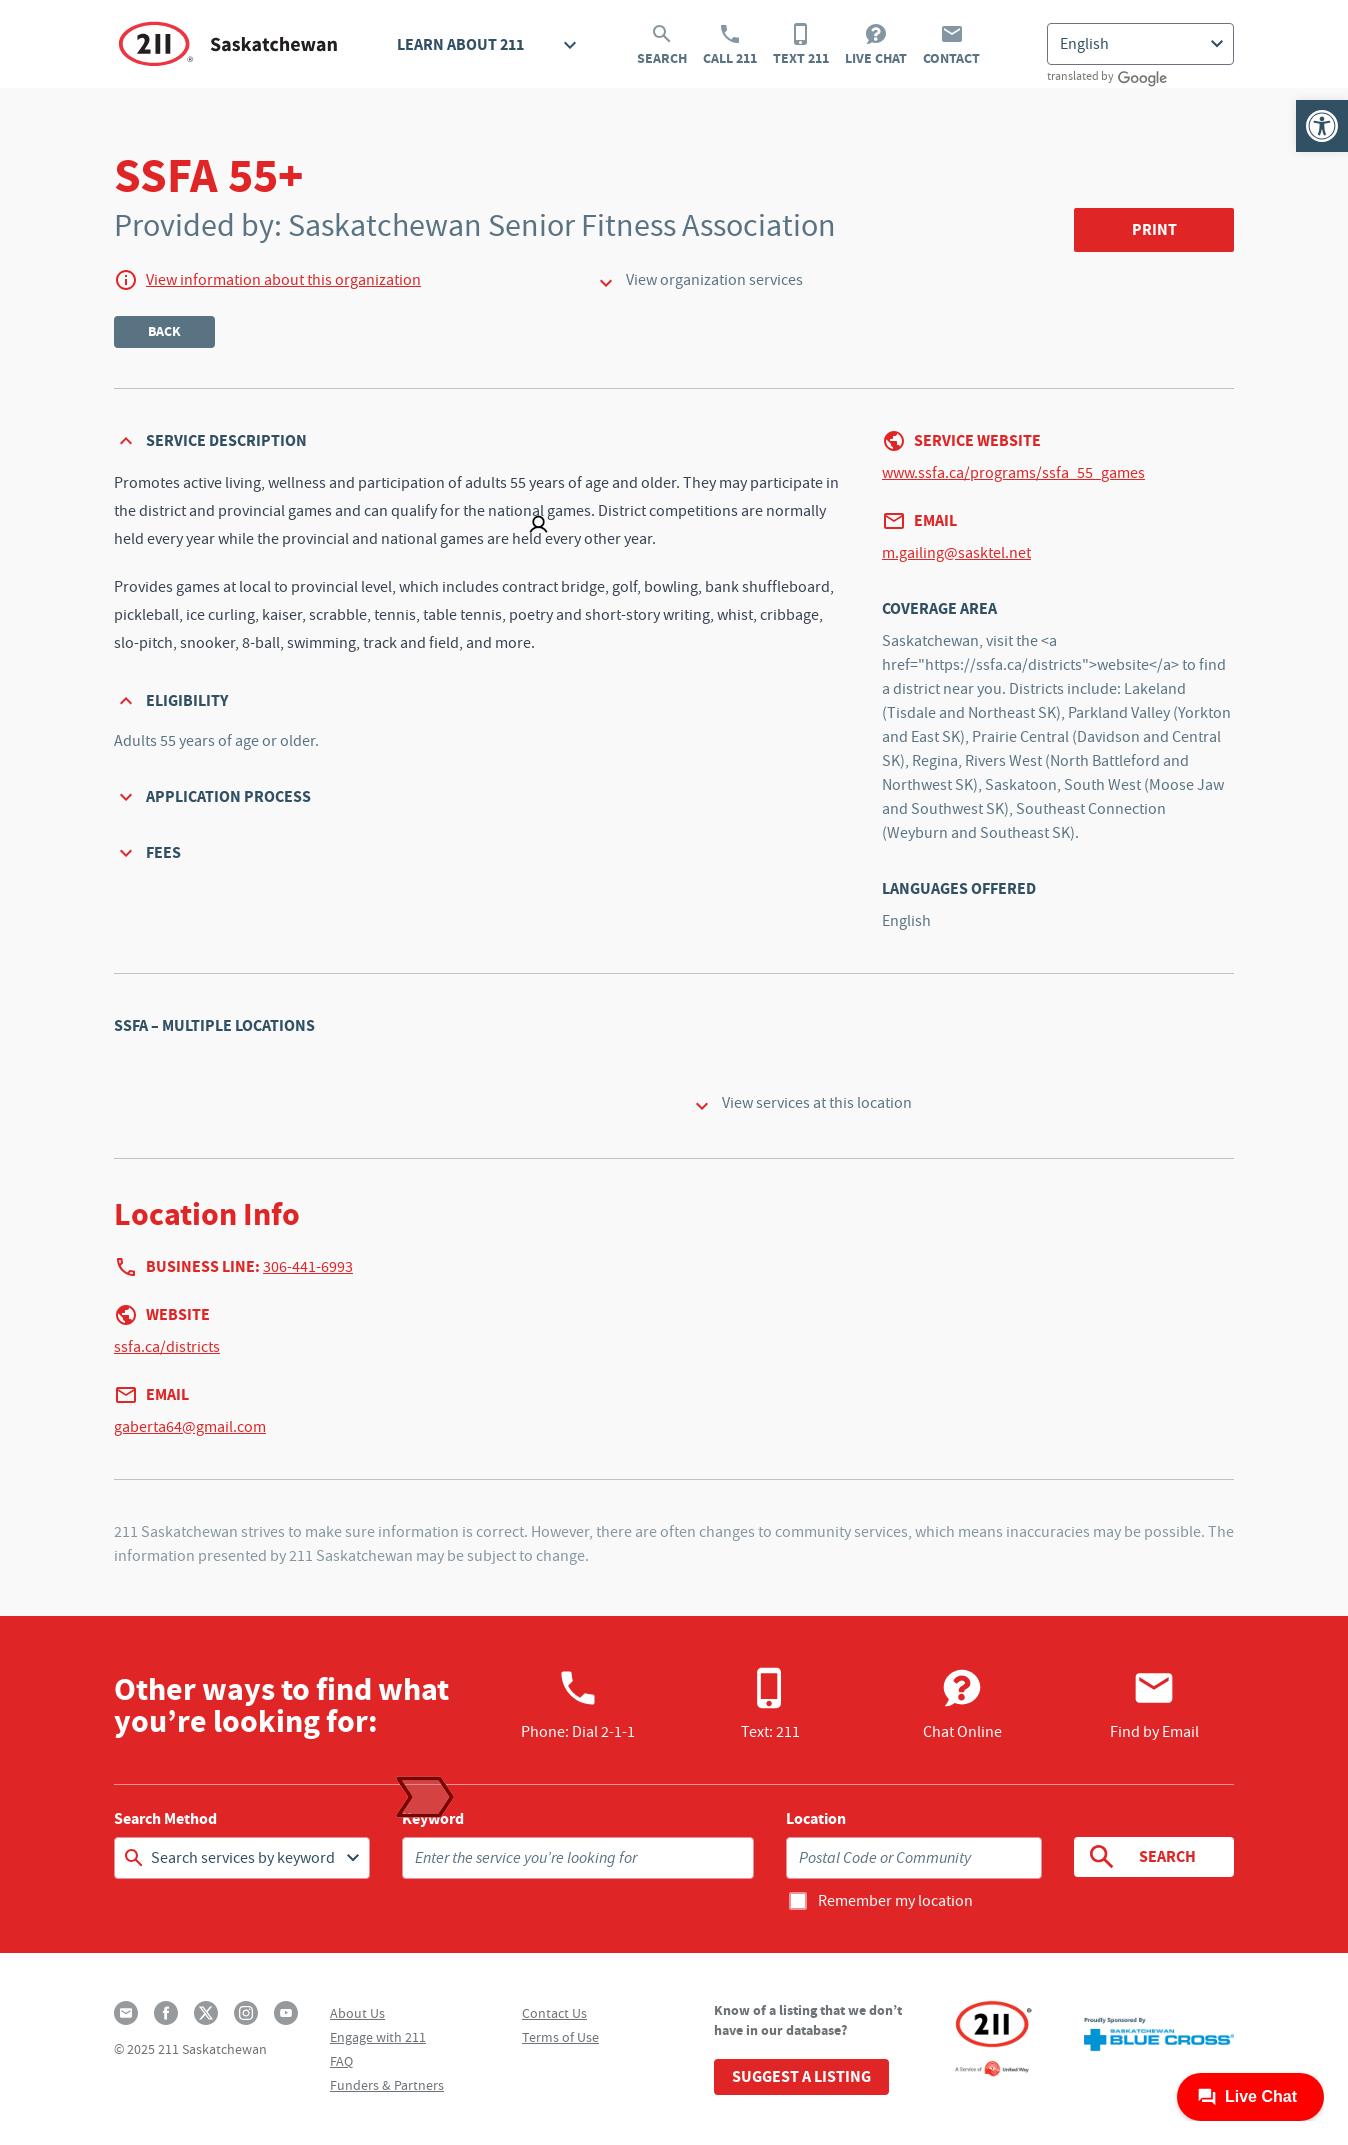 The width and height of the screenshot is (1348, 2145). Describe the element at coordinates (423, 1797) in the screenshot. I see `apply a label or tag to an item` at that location.